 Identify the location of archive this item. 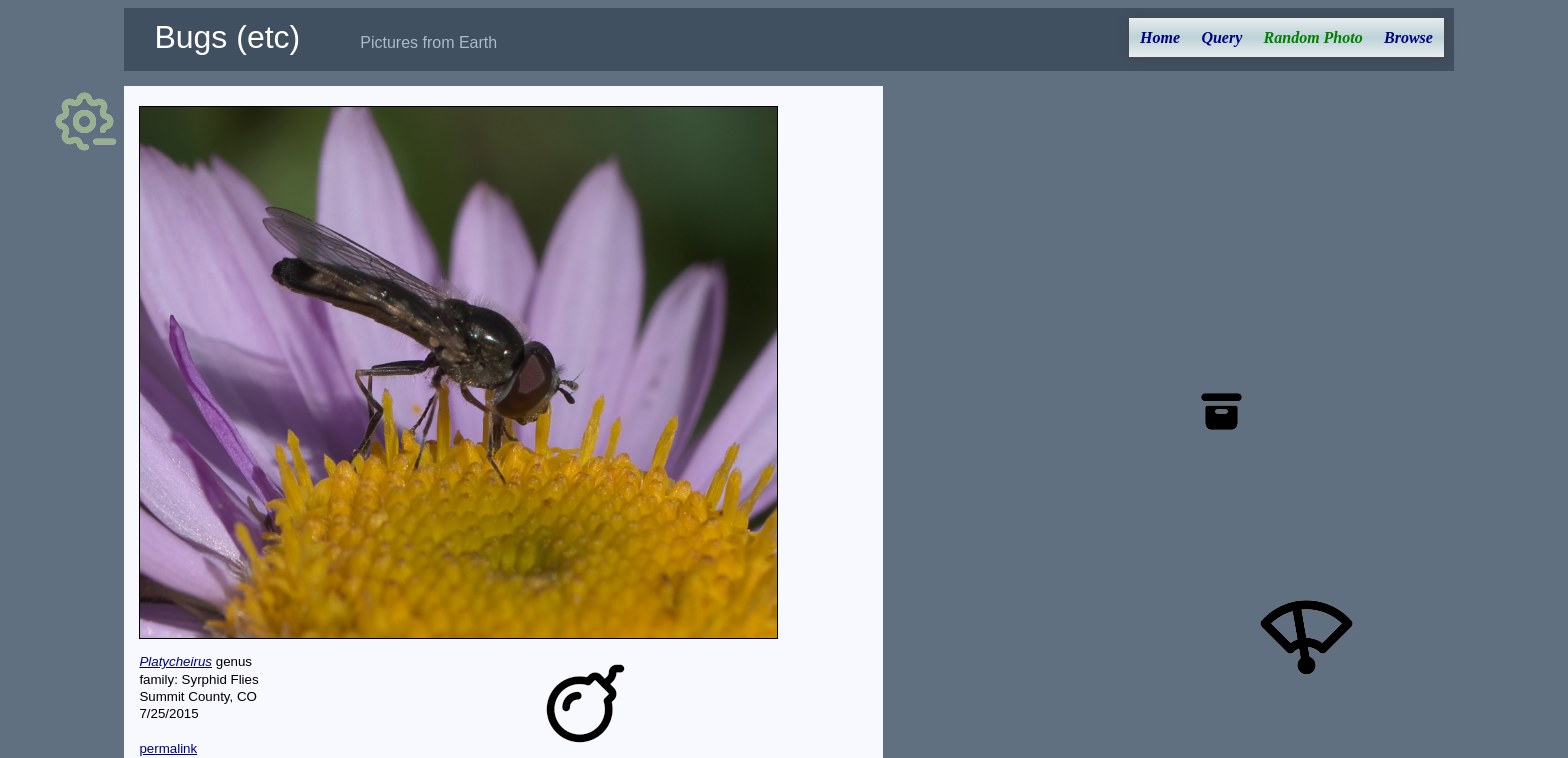
(1221, 411).